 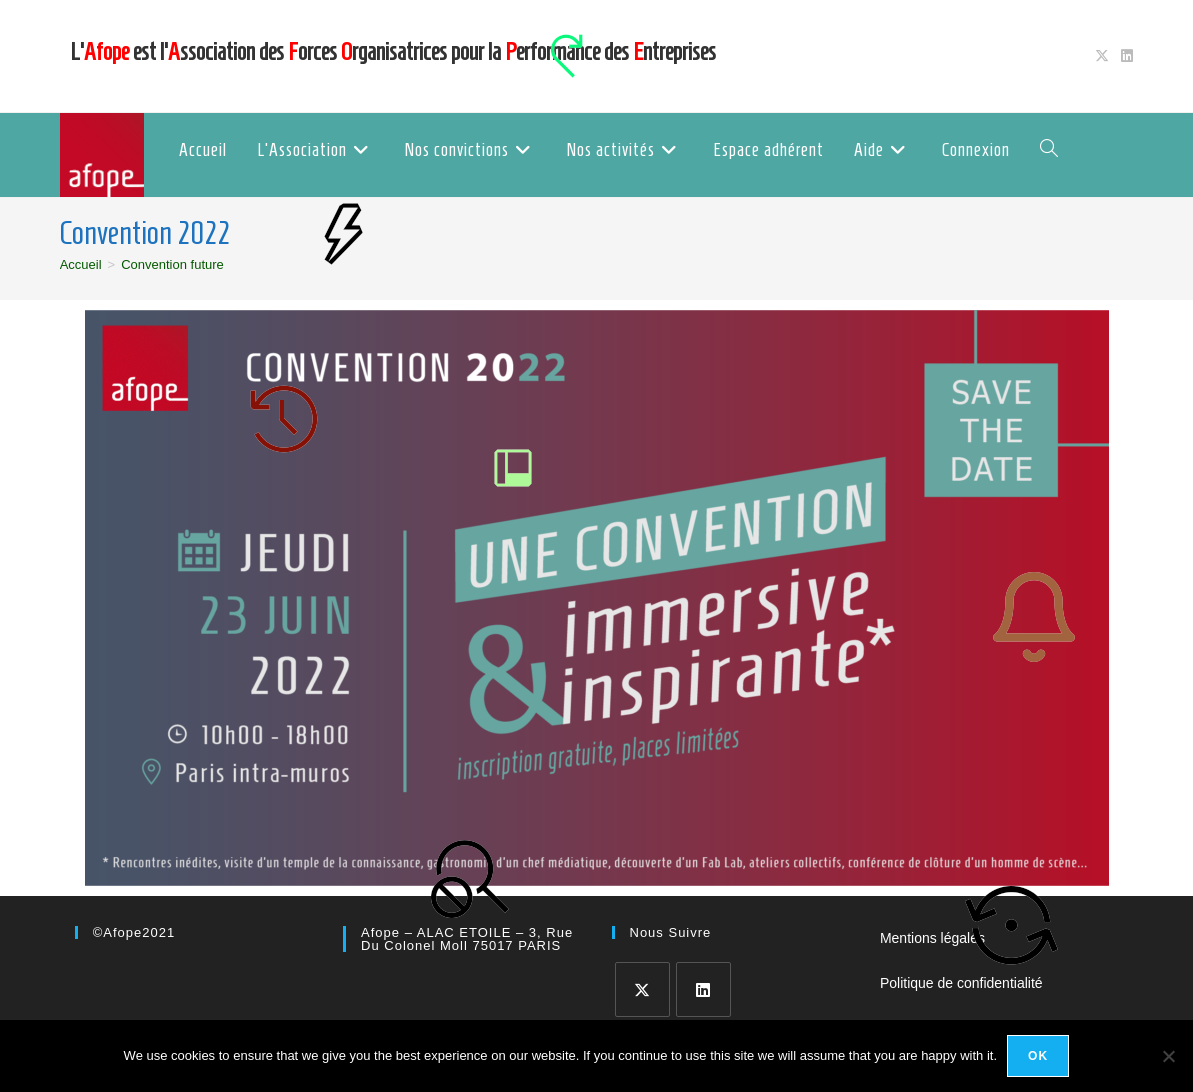 I want to click on toggle right side panel visibility, so click(x=513, y=468).